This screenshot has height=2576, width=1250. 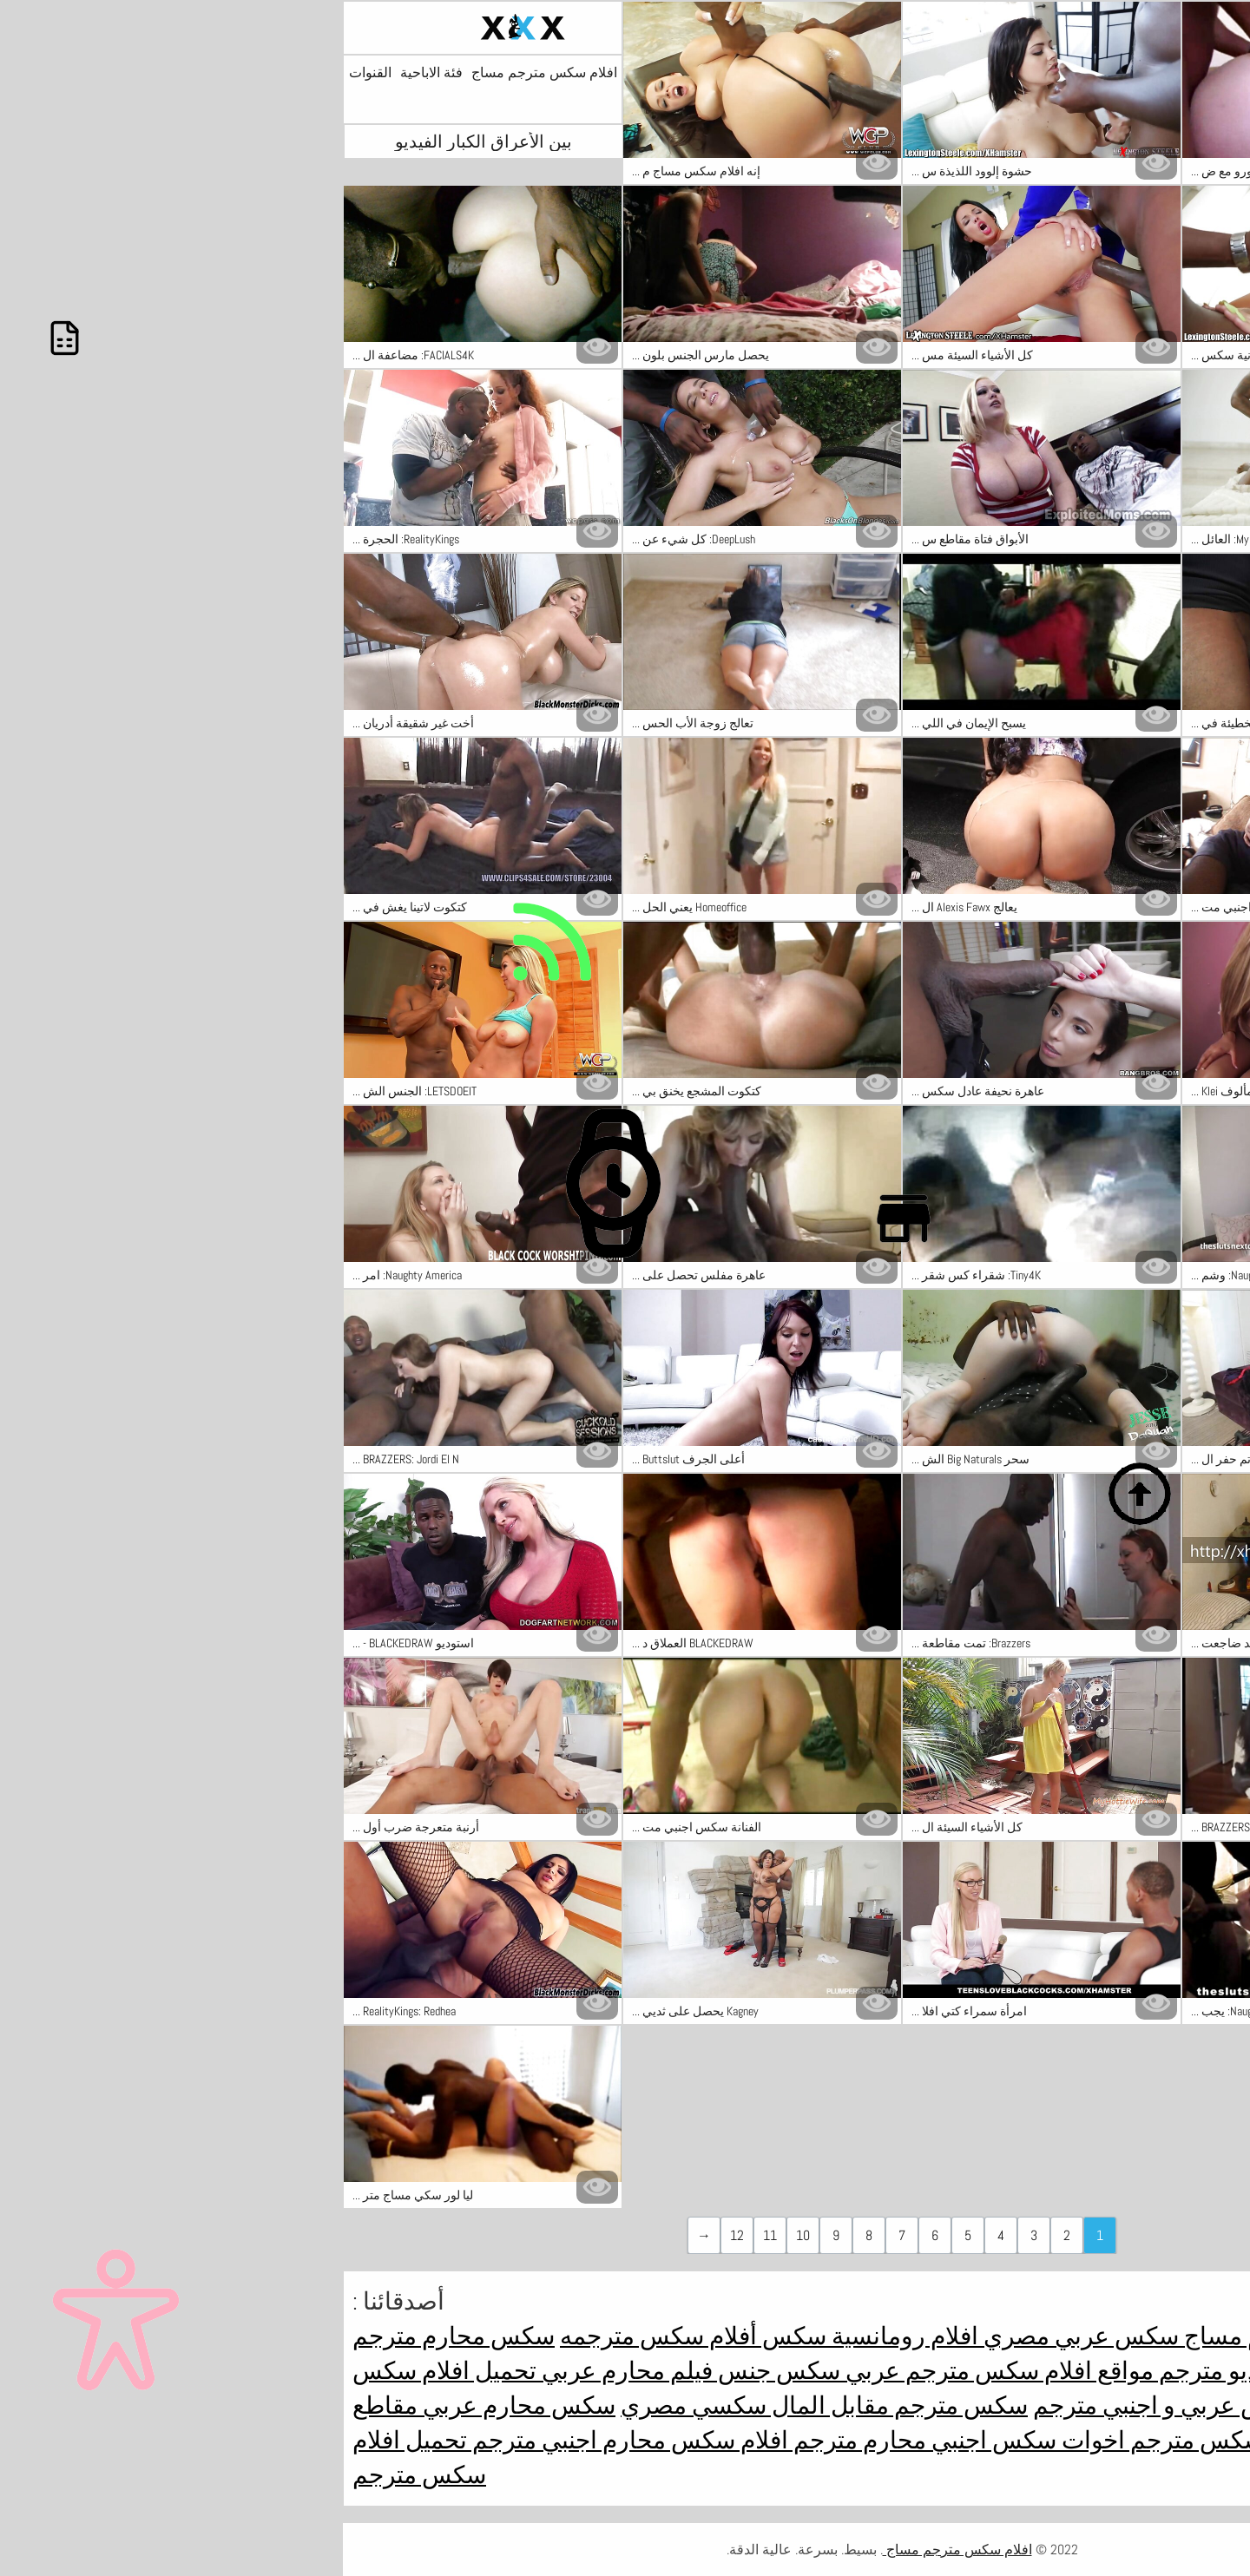 What do you see at coordinates (613, 1183) in the screenshot?
I see `view watch or wearable device settings` at bounding box center [613, 1183].